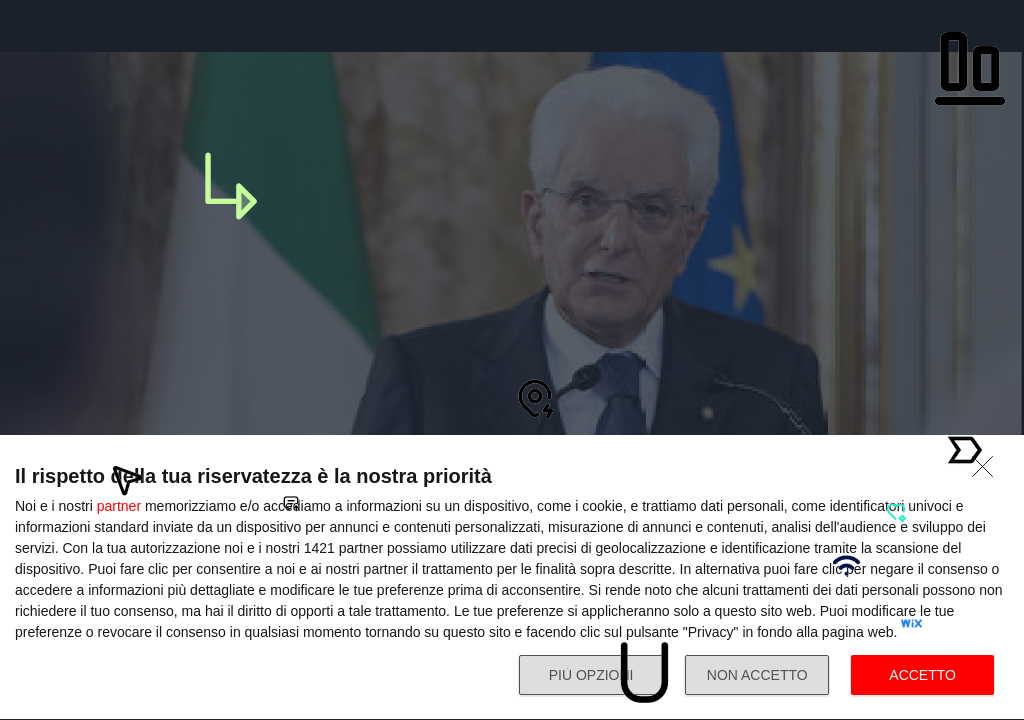  I want to click on tap to navigate to a destination, so click(125, 478).